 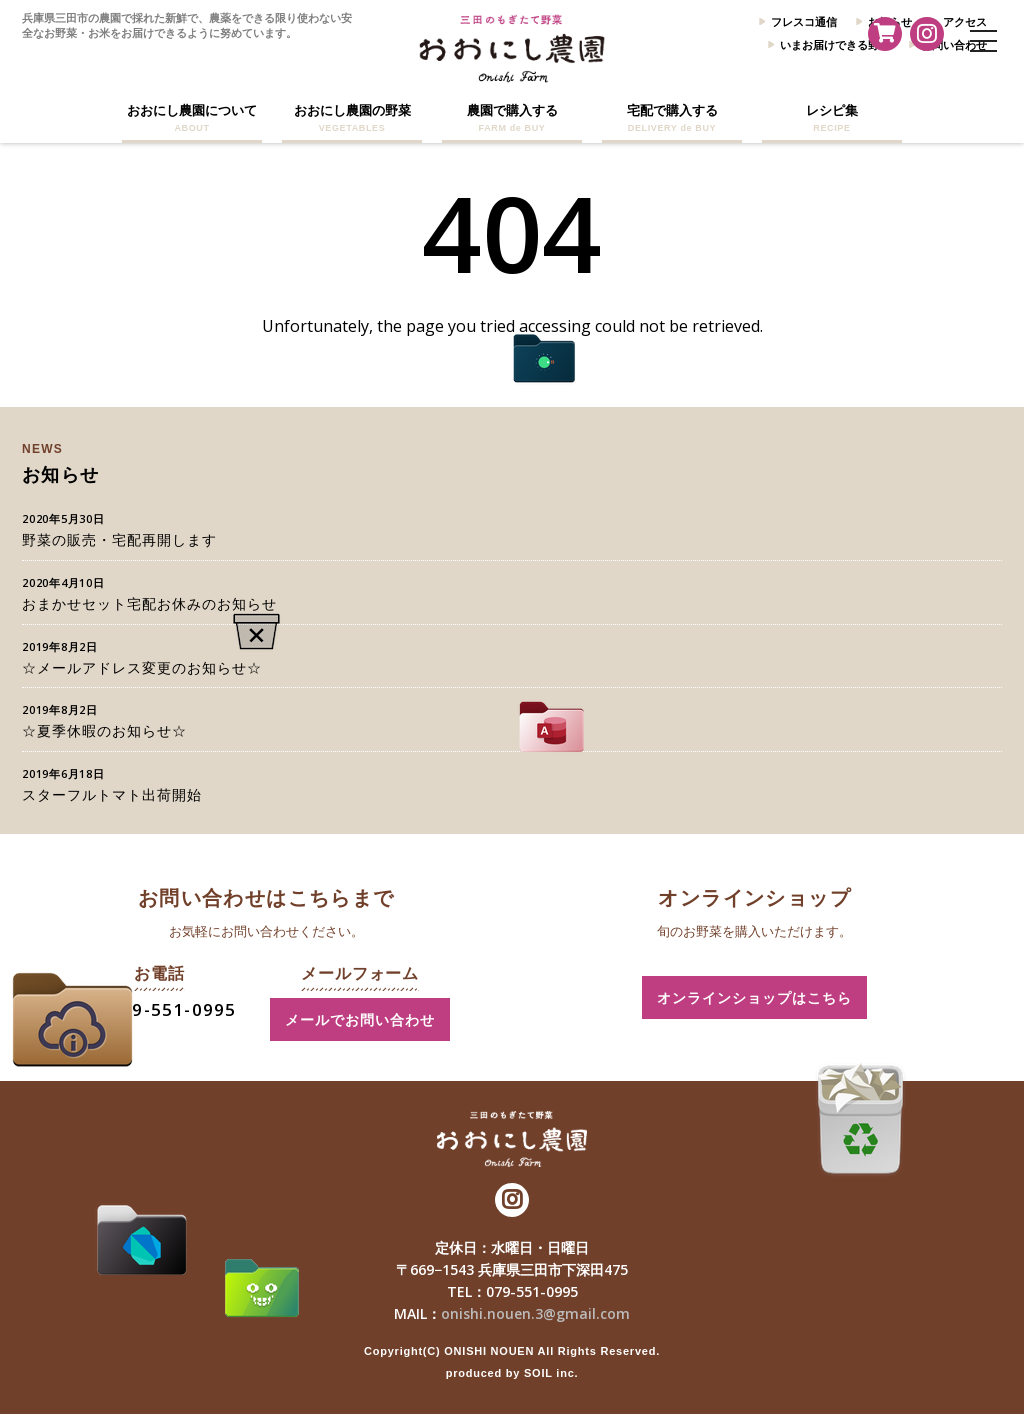 What do you see at coordinates (860, 1119) in the screenshot?
I see `view deleted files in trash` at bounding box center [860, 1119].